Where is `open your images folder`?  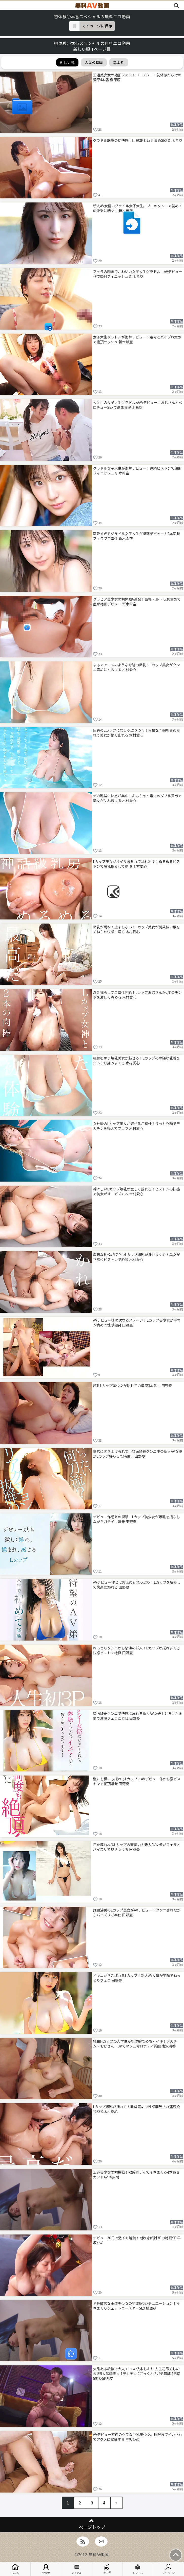 open your images folder is located at coordinates (22, 106).